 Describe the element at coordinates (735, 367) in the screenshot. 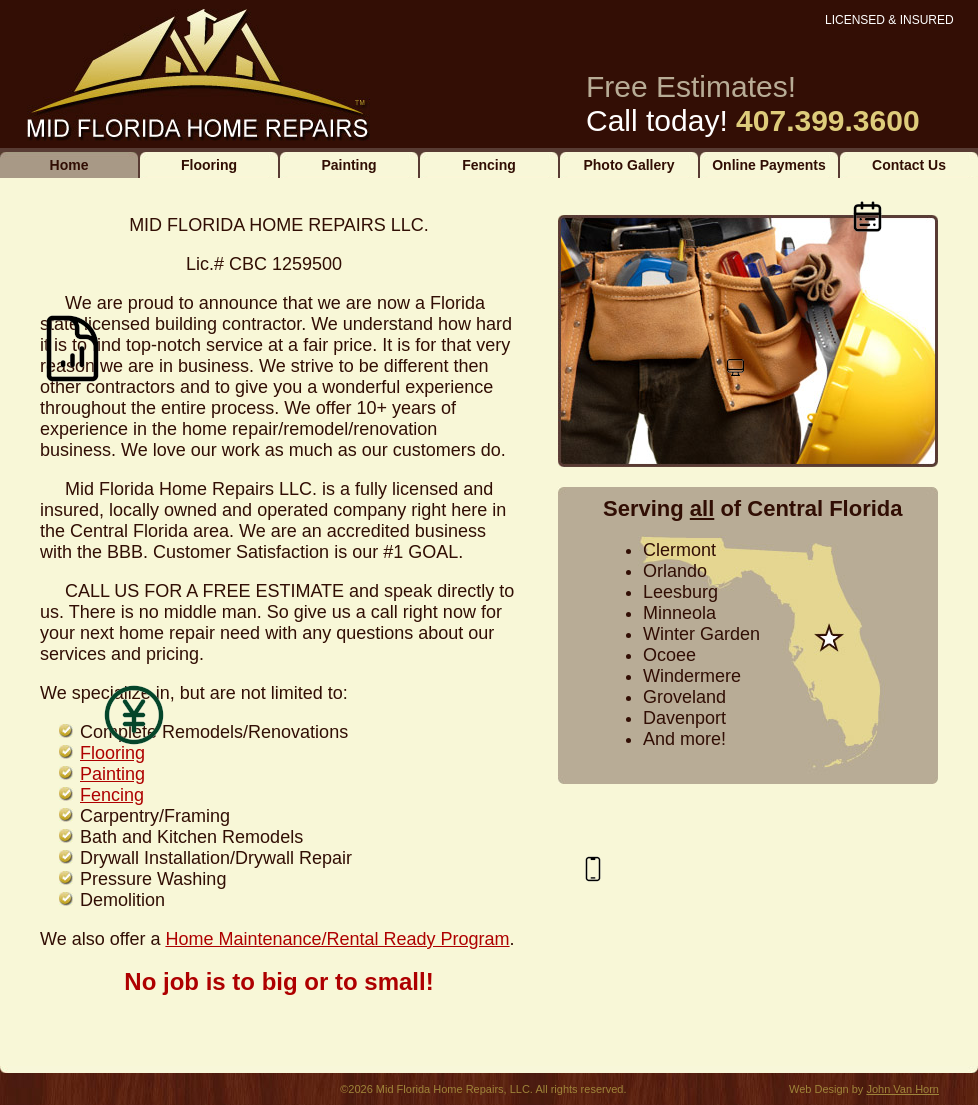

I see `switch to desktop view` at that location.